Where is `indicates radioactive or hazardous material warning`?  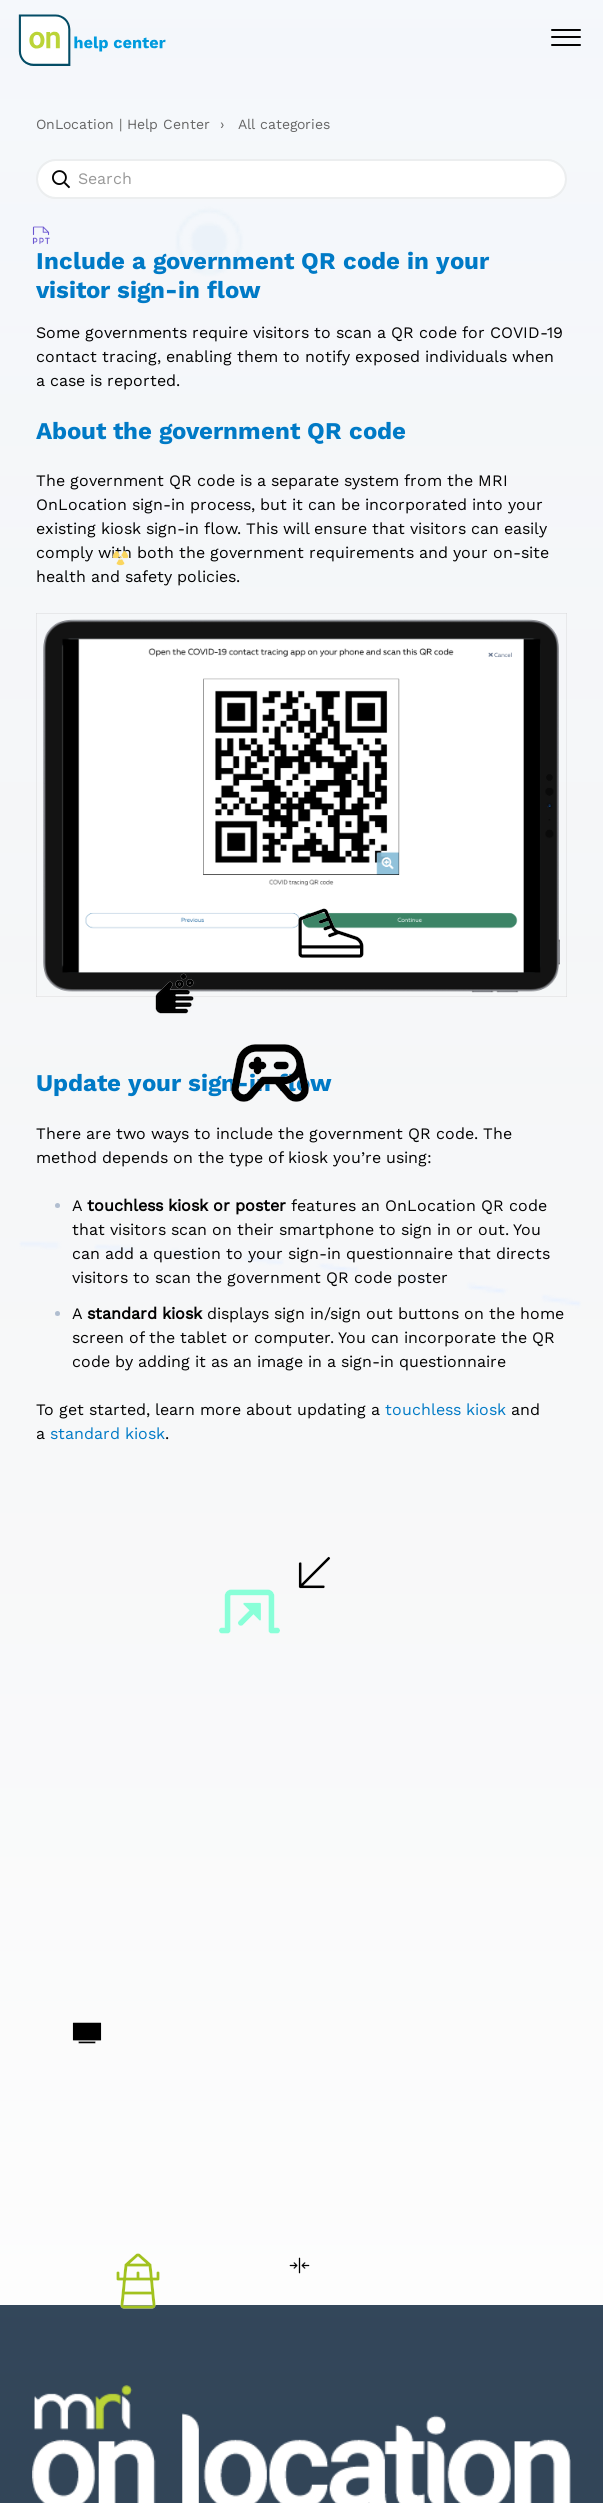 indicates radioactive or hazardous material warning is located at coordinates (120, 557).